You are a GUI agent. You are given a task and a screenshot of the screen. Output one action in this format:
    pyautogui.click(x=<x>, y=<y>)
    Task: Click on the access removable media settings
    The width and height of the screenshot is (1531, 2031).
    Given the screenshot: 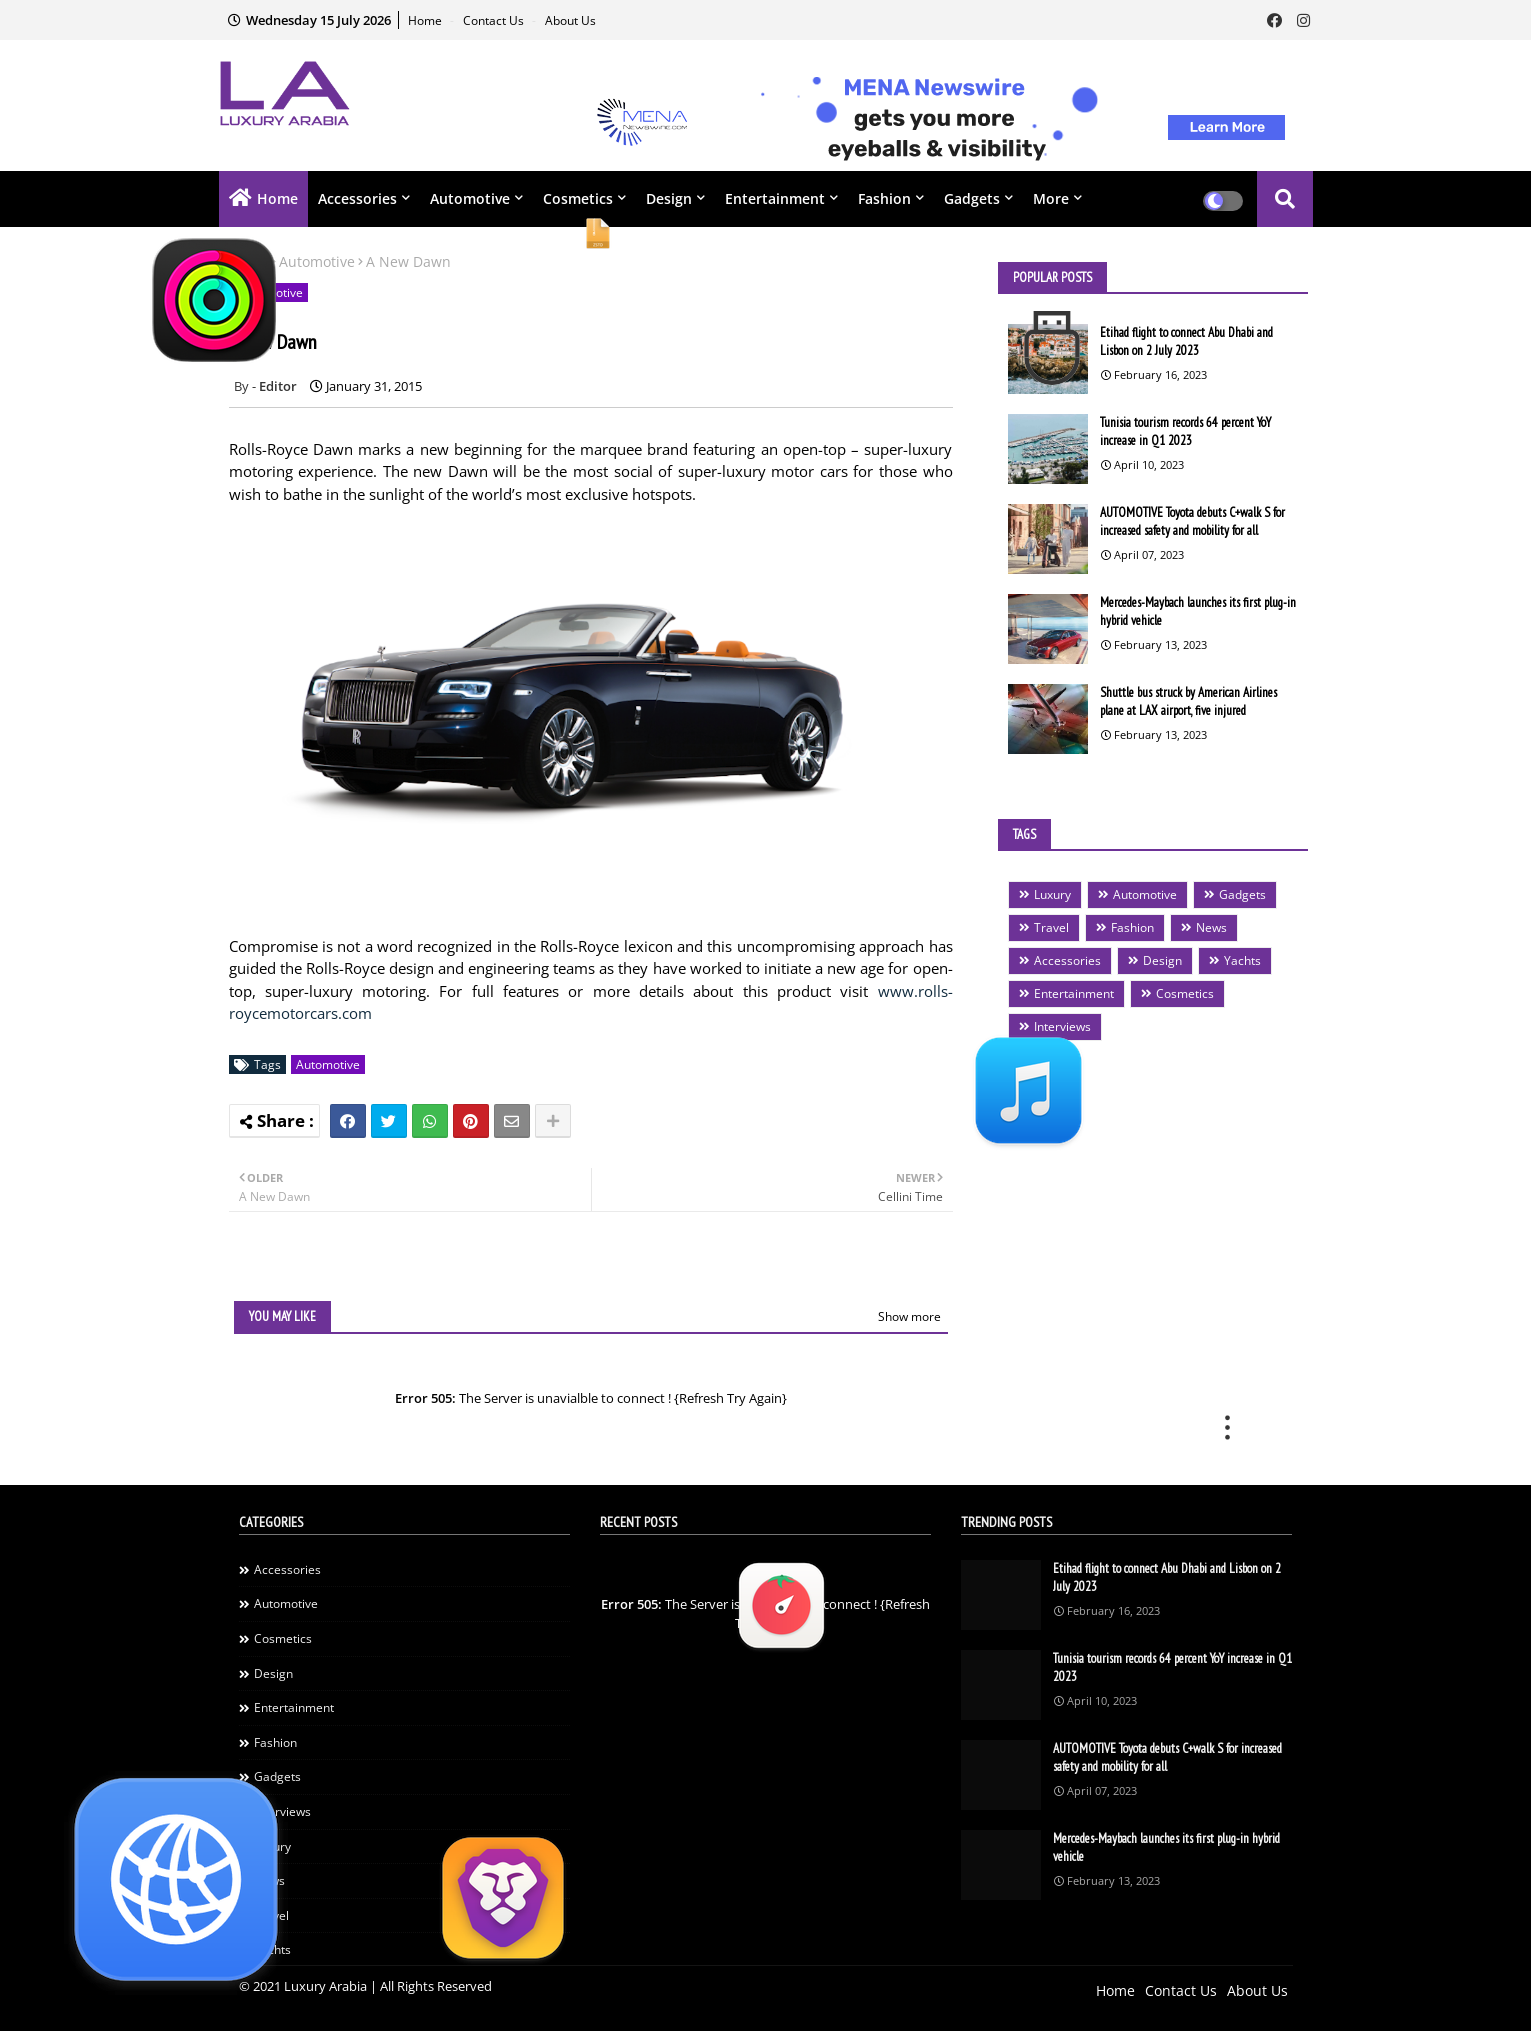 What is the action you would take?
    pyautogui.click(x=1052, y=348)
    